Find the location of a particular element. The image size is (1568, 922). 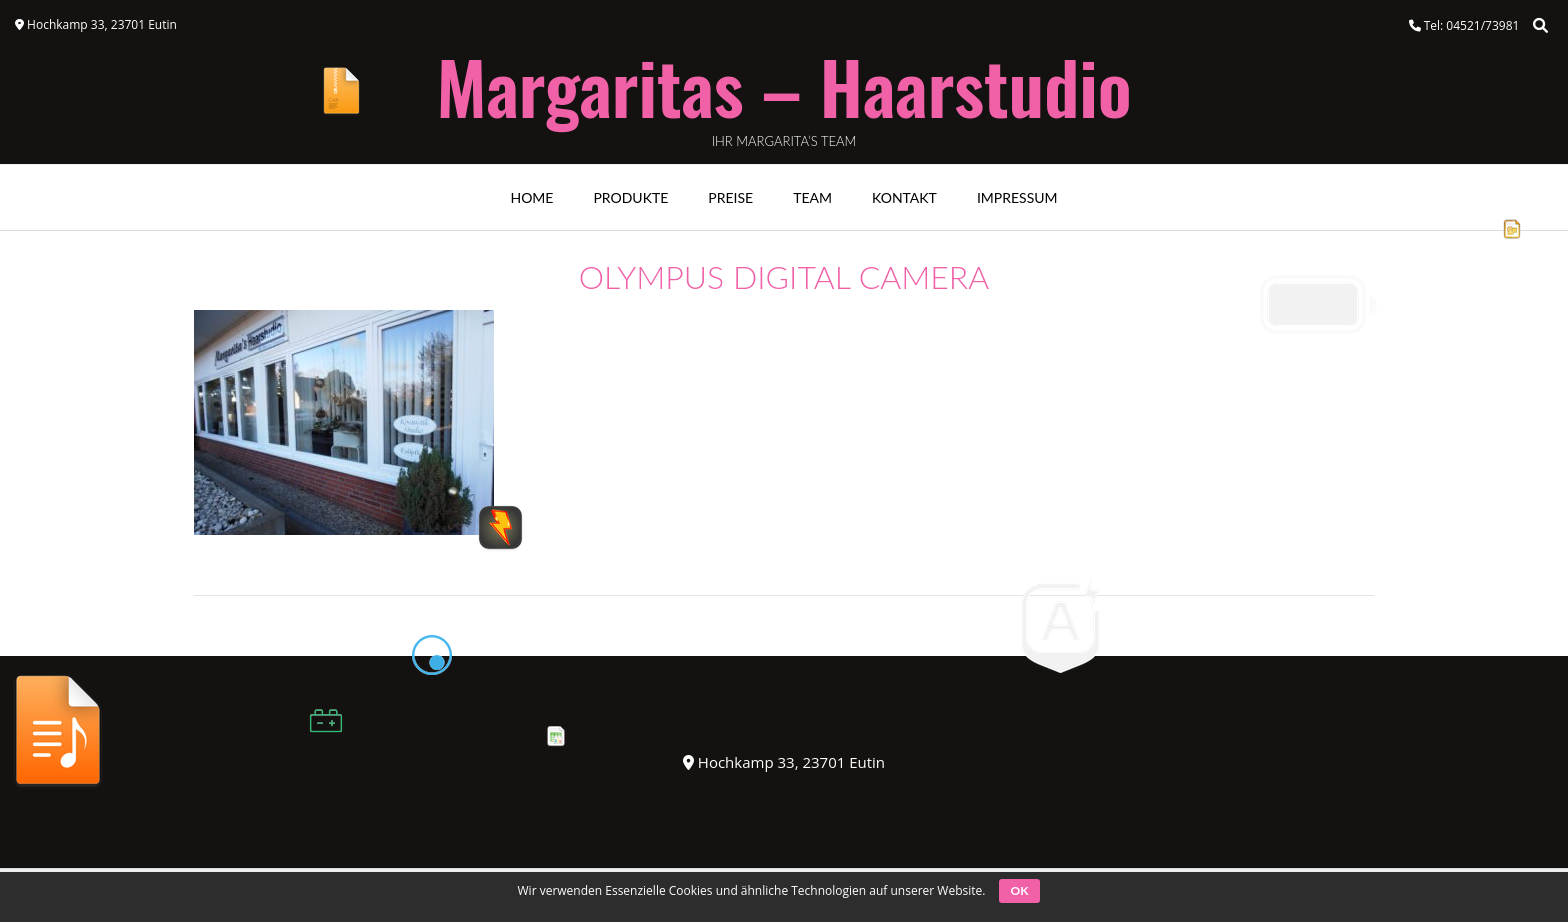

mp3 playlist file type indicator is located at coordinates (58, 732).